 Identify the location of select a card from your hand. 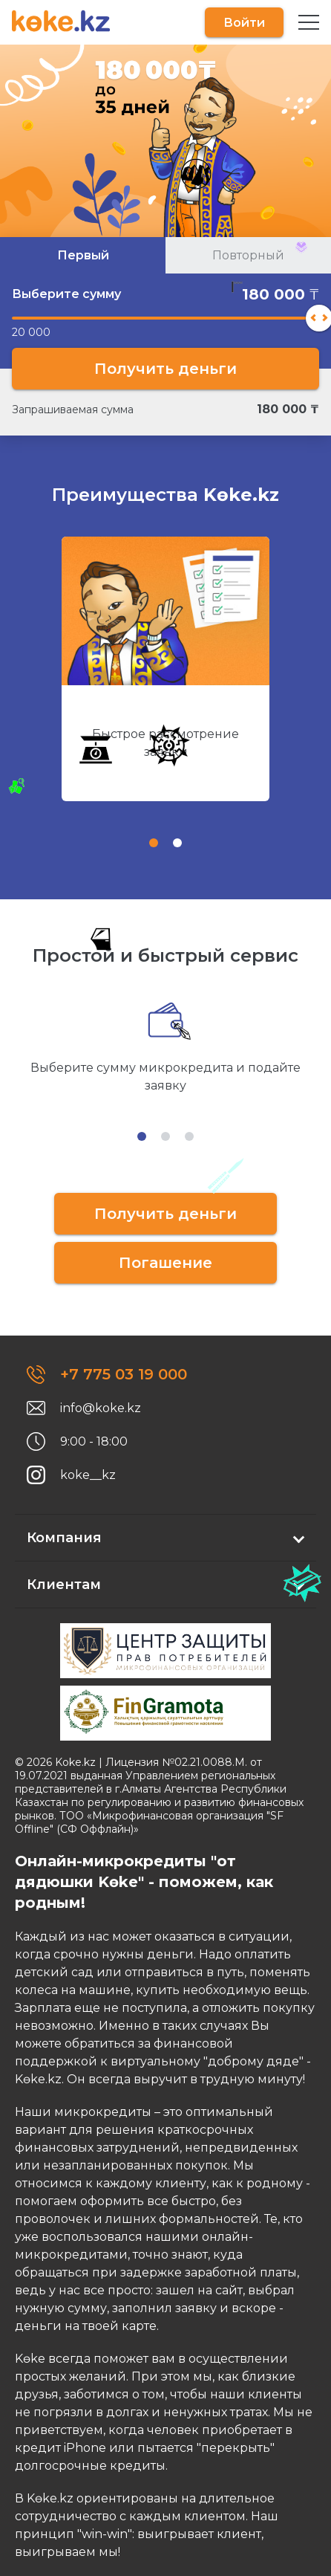
(16, 786).